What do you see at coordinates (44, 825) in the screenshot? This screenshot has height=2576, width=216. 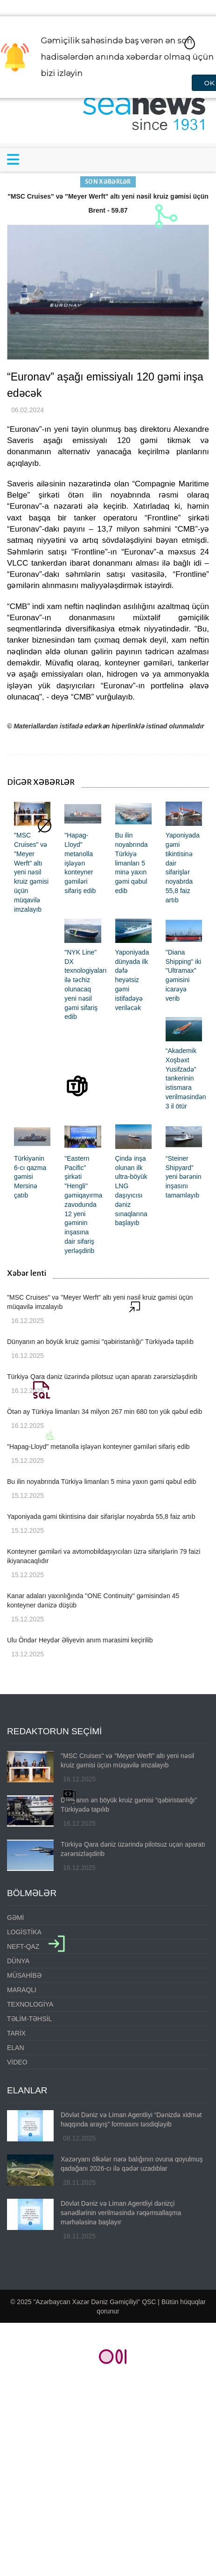 I see `indicates an empty or null state` at bounding box center [44, 825].